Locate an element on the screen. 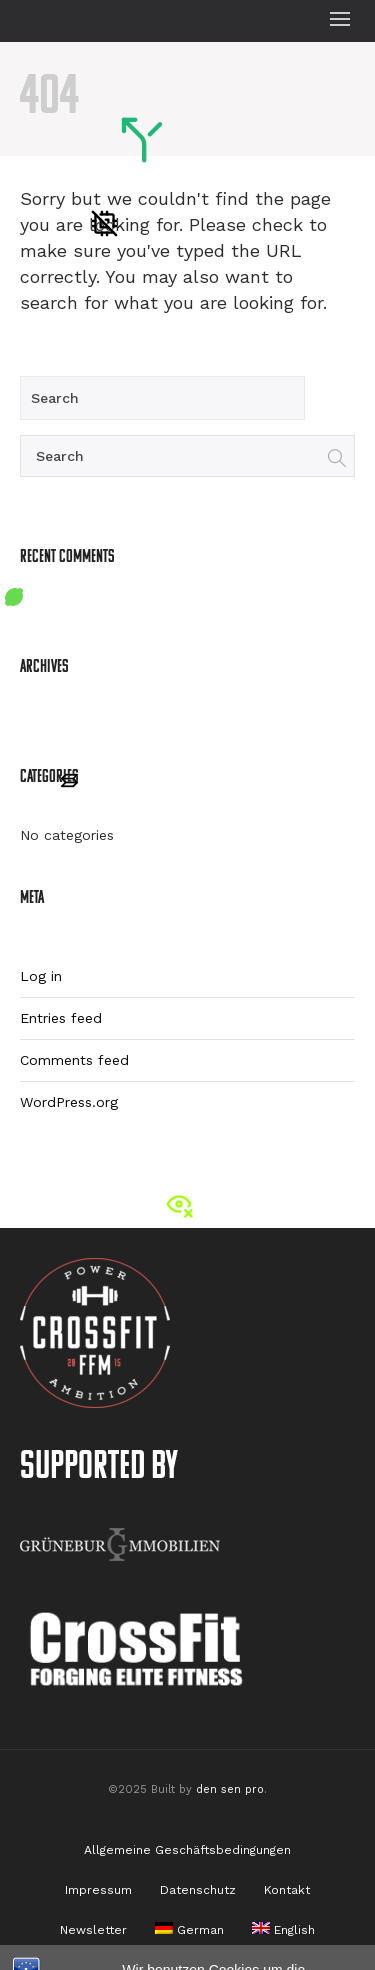  indicates processor or CPU is disabled is located at coordinates (104, 223).